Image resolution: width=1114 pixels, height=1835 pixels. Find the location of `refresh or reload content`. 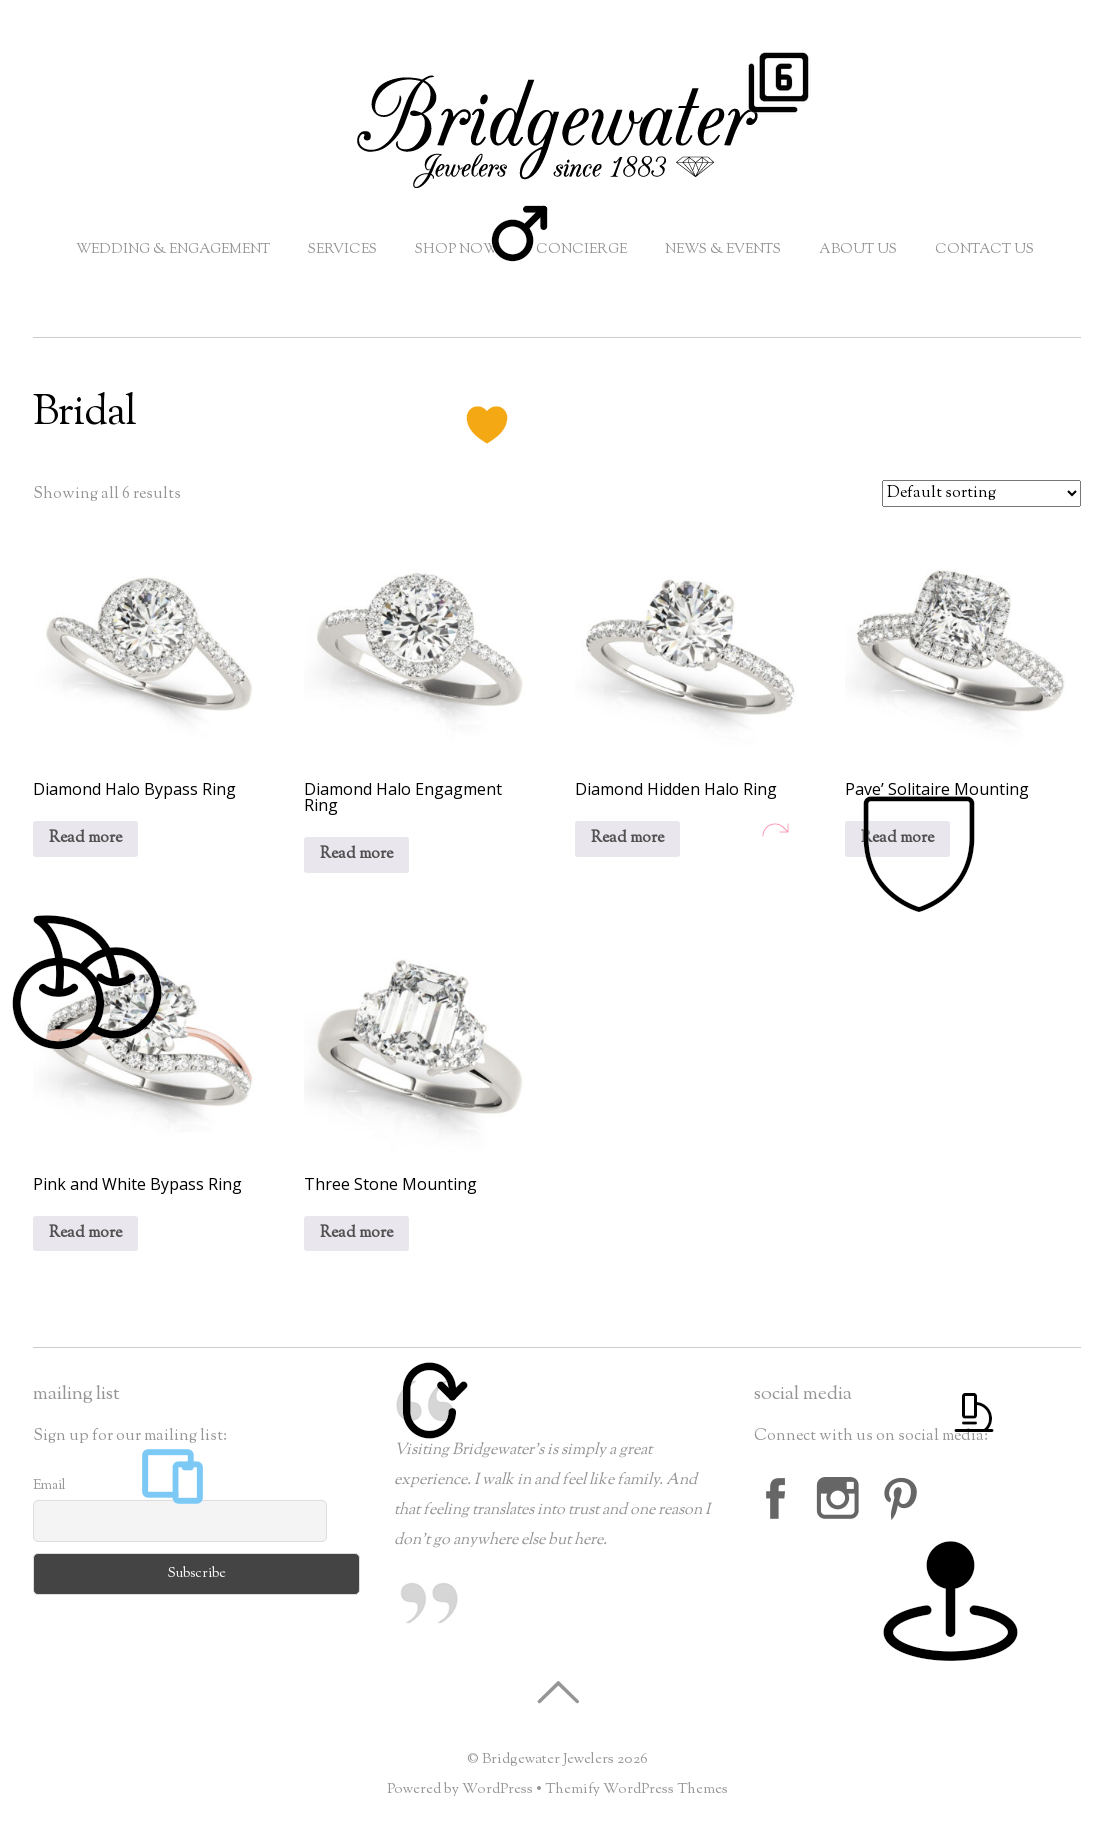

refresh or reload content is located at coordinates (429, 1400).